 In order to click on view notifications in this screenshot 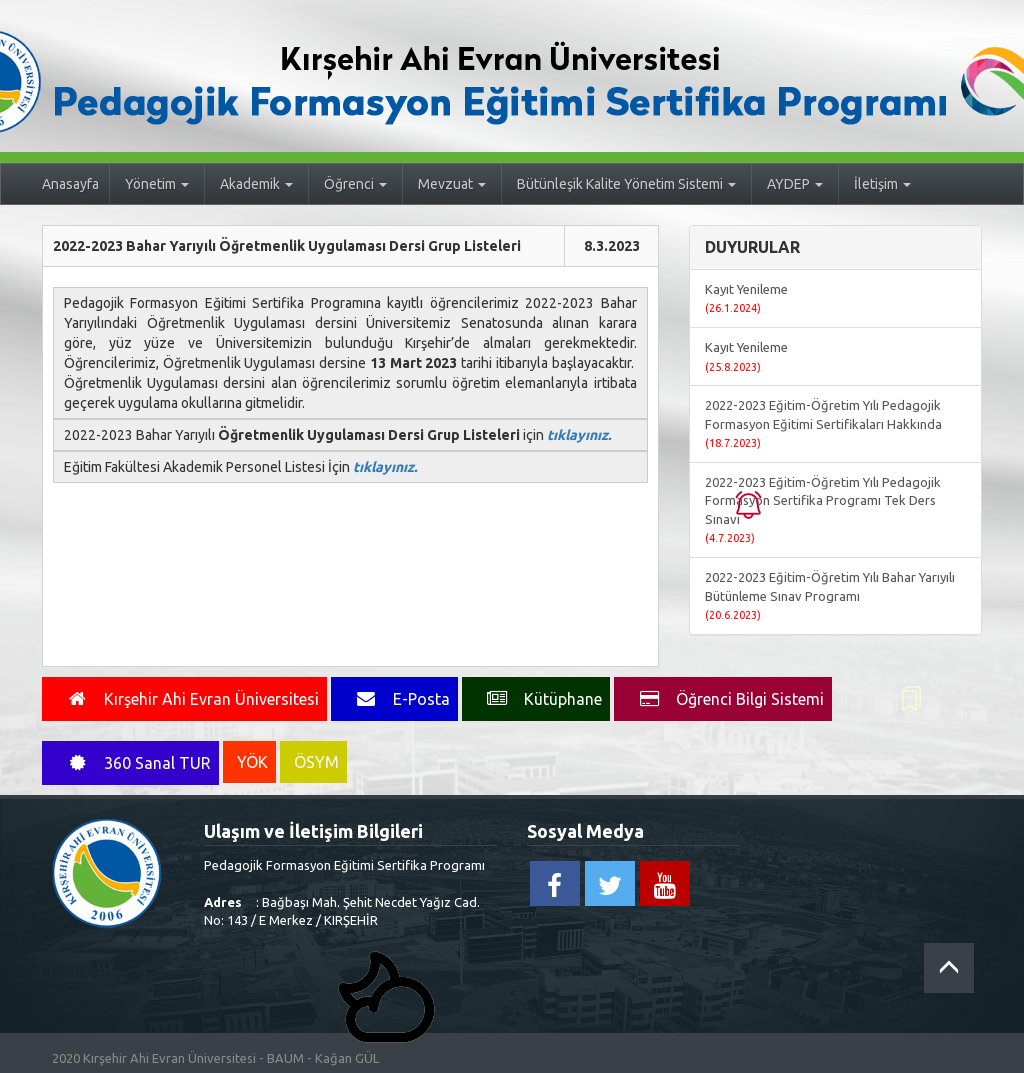, I will do `click(748, 505)`.